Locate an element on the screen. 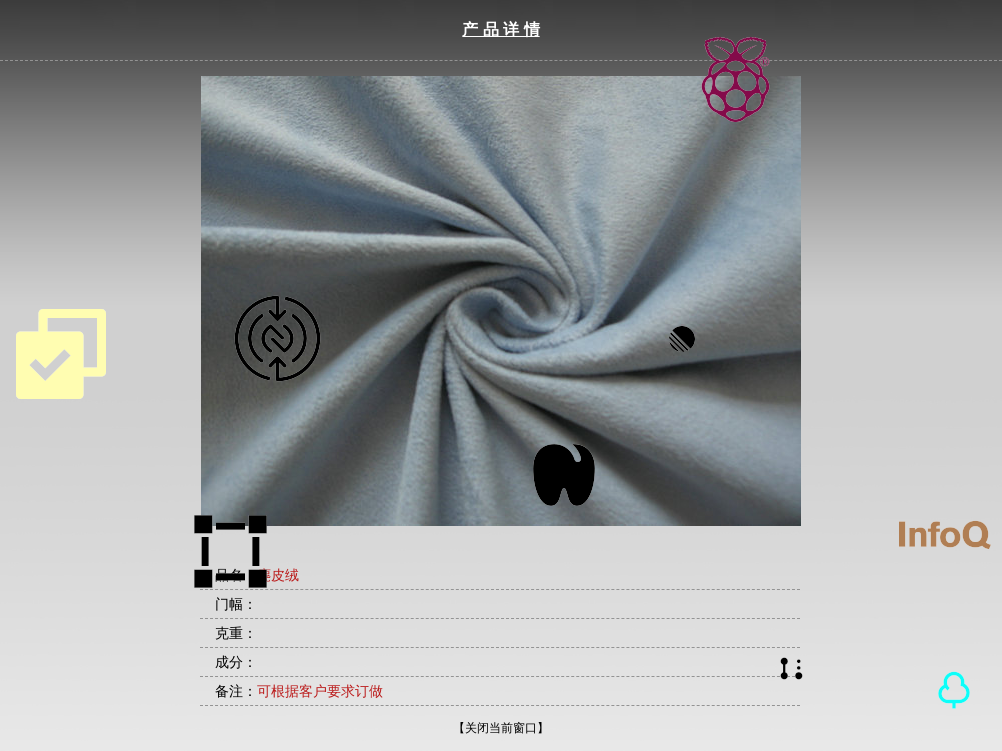 The image size is (1002, 751). access dental or oral health features is located at coordinates (564, 475).